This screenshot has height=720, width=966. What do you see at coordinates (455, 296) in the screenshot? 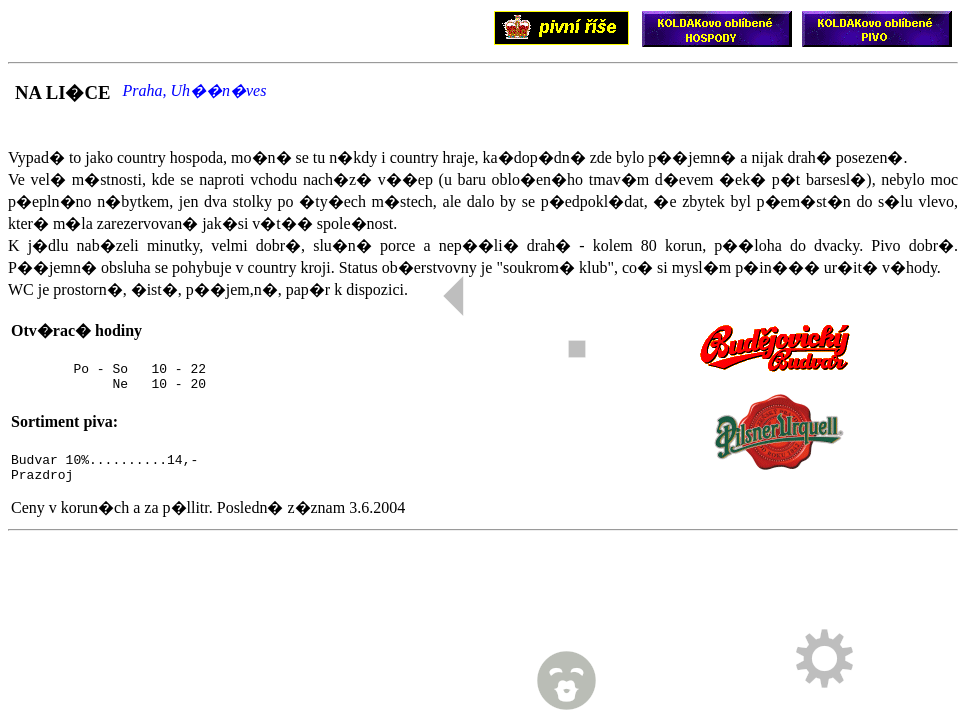
I see `navigate to the previous item or screen` at bounding box center [455, 296].